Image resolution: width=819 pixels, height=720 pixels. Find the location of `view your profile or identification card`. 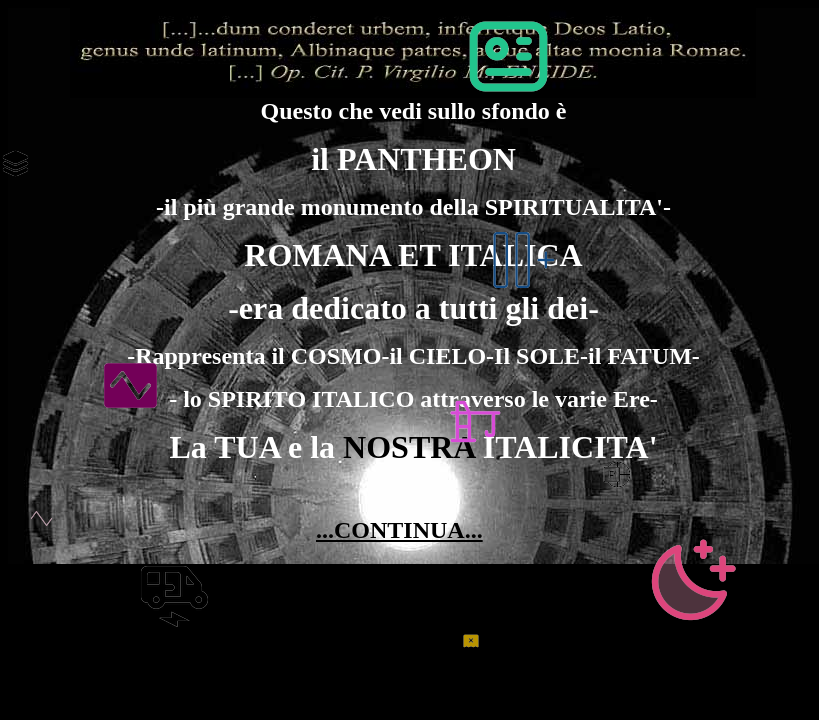

view your profile or identification card is located at coordinates (508, 56).